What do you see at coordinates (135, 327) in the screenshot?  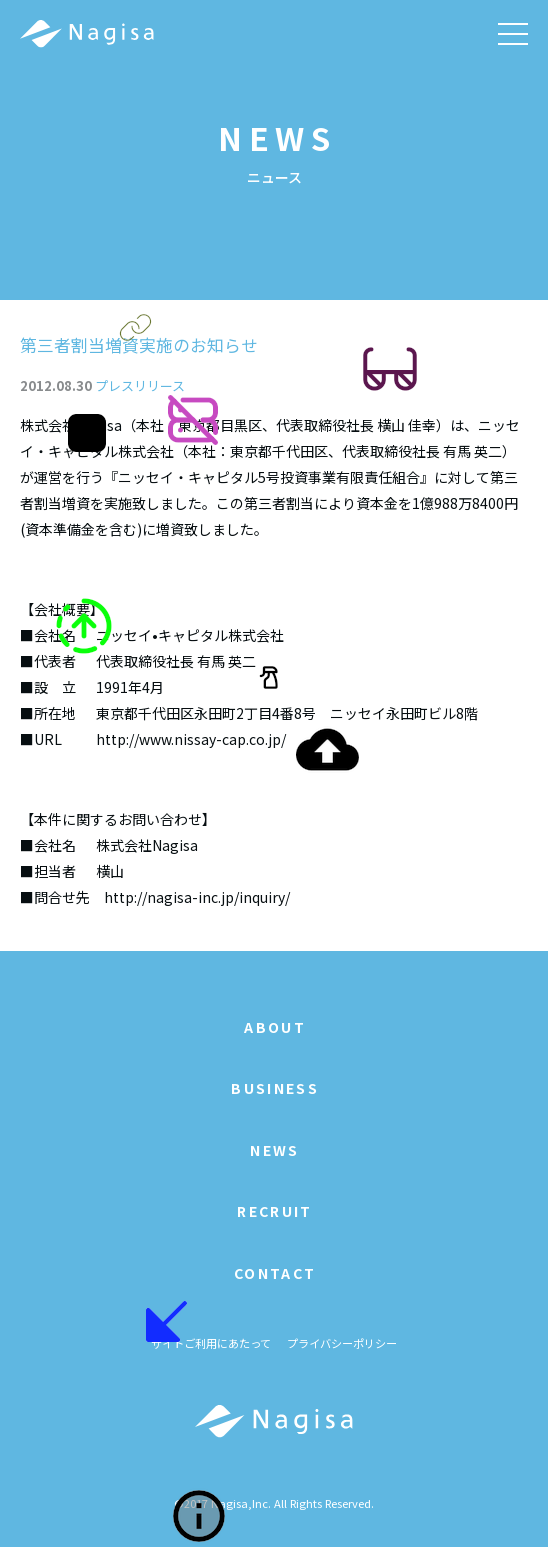 I see `copy or share a link` at bounding box center [135, 327].